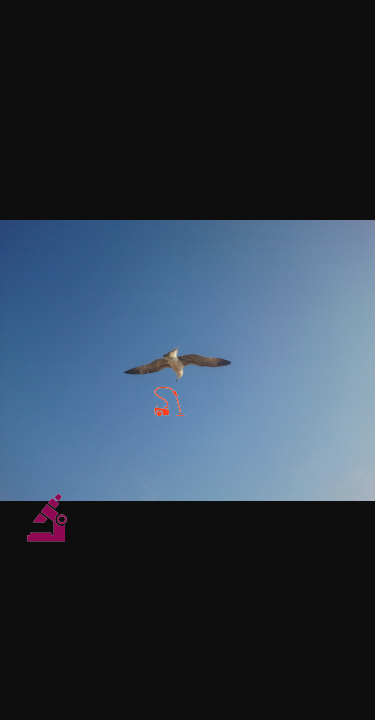 The height and width of the screenshot is (720, 375). I want to click on access research or analysis tools, so click(47, 517).